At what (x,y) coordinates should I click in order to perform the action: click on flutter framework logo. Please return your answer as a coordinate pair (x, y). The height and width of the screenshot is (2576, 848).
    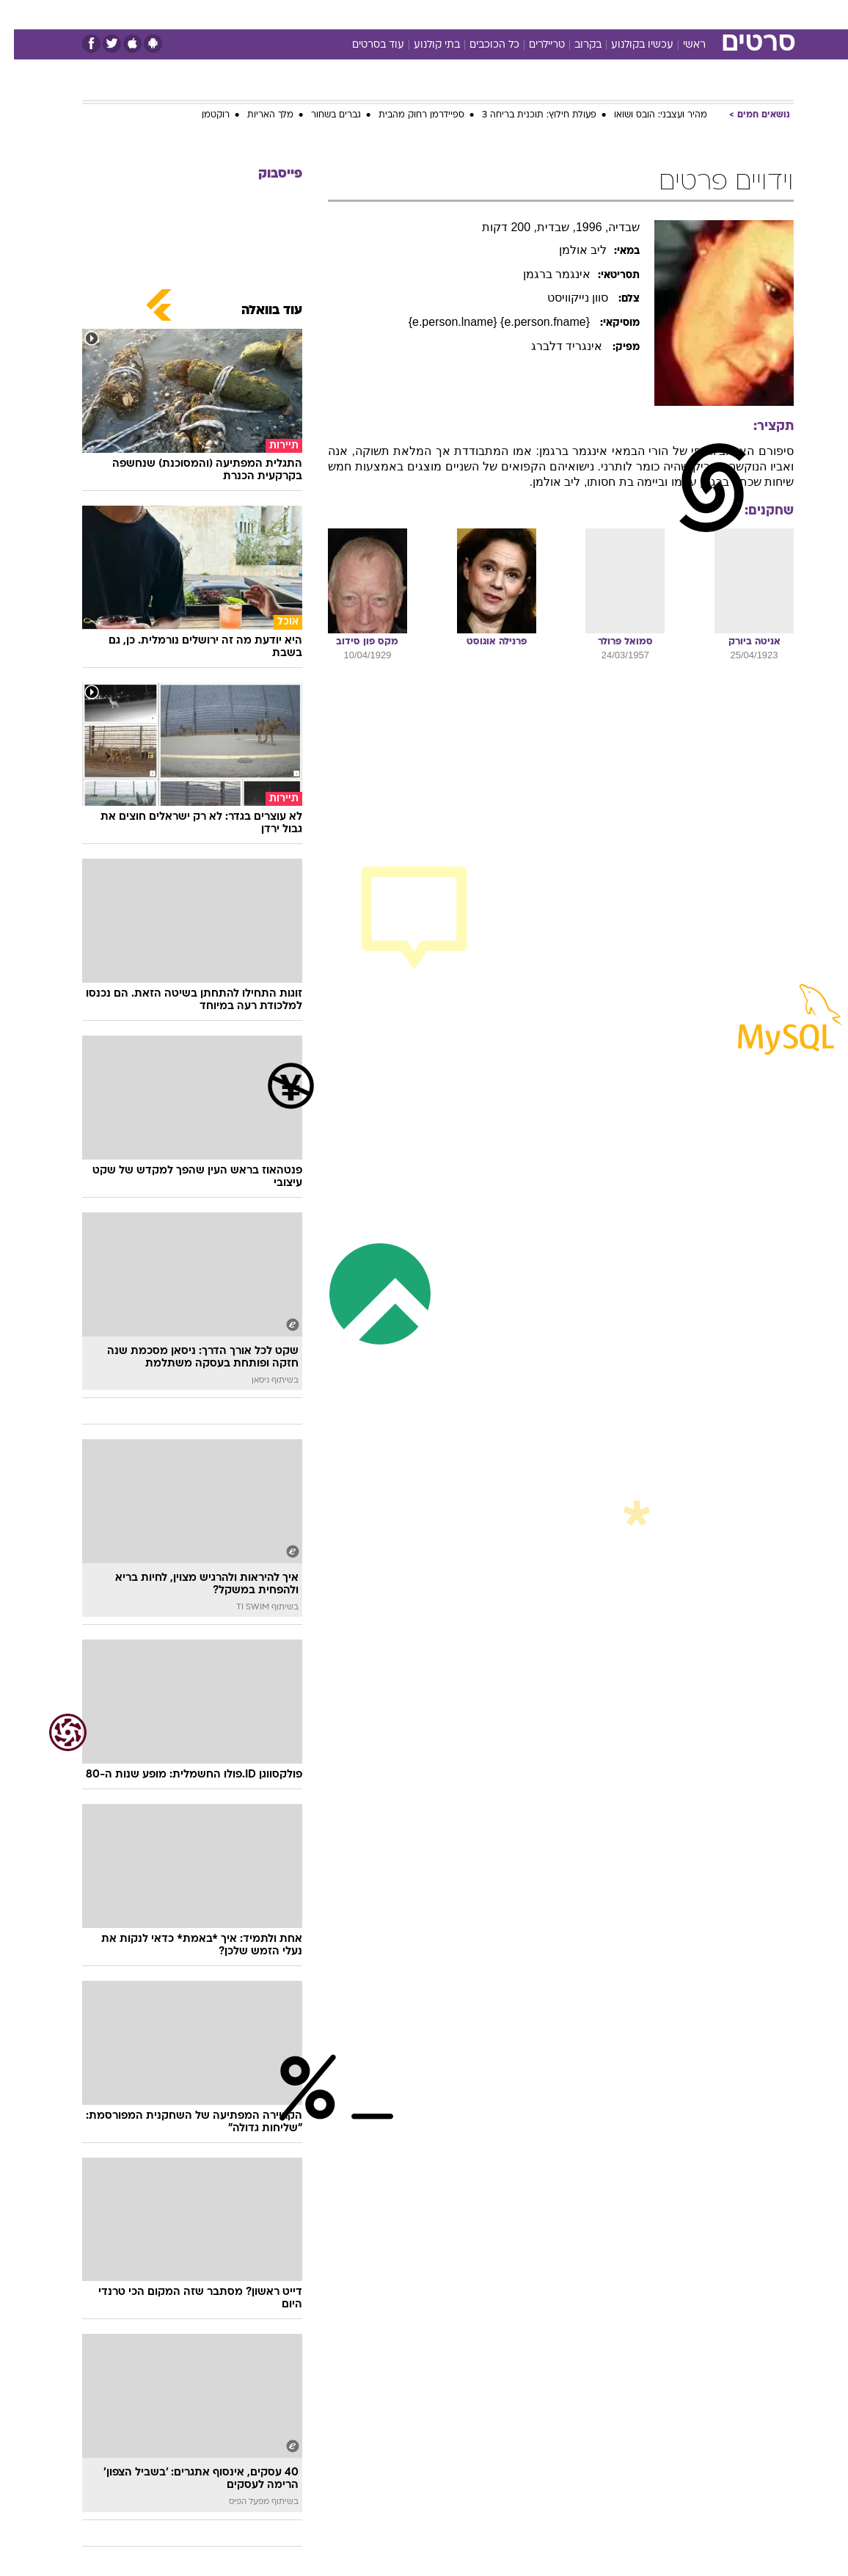
    Looking at the image, I should click on (158, 305).